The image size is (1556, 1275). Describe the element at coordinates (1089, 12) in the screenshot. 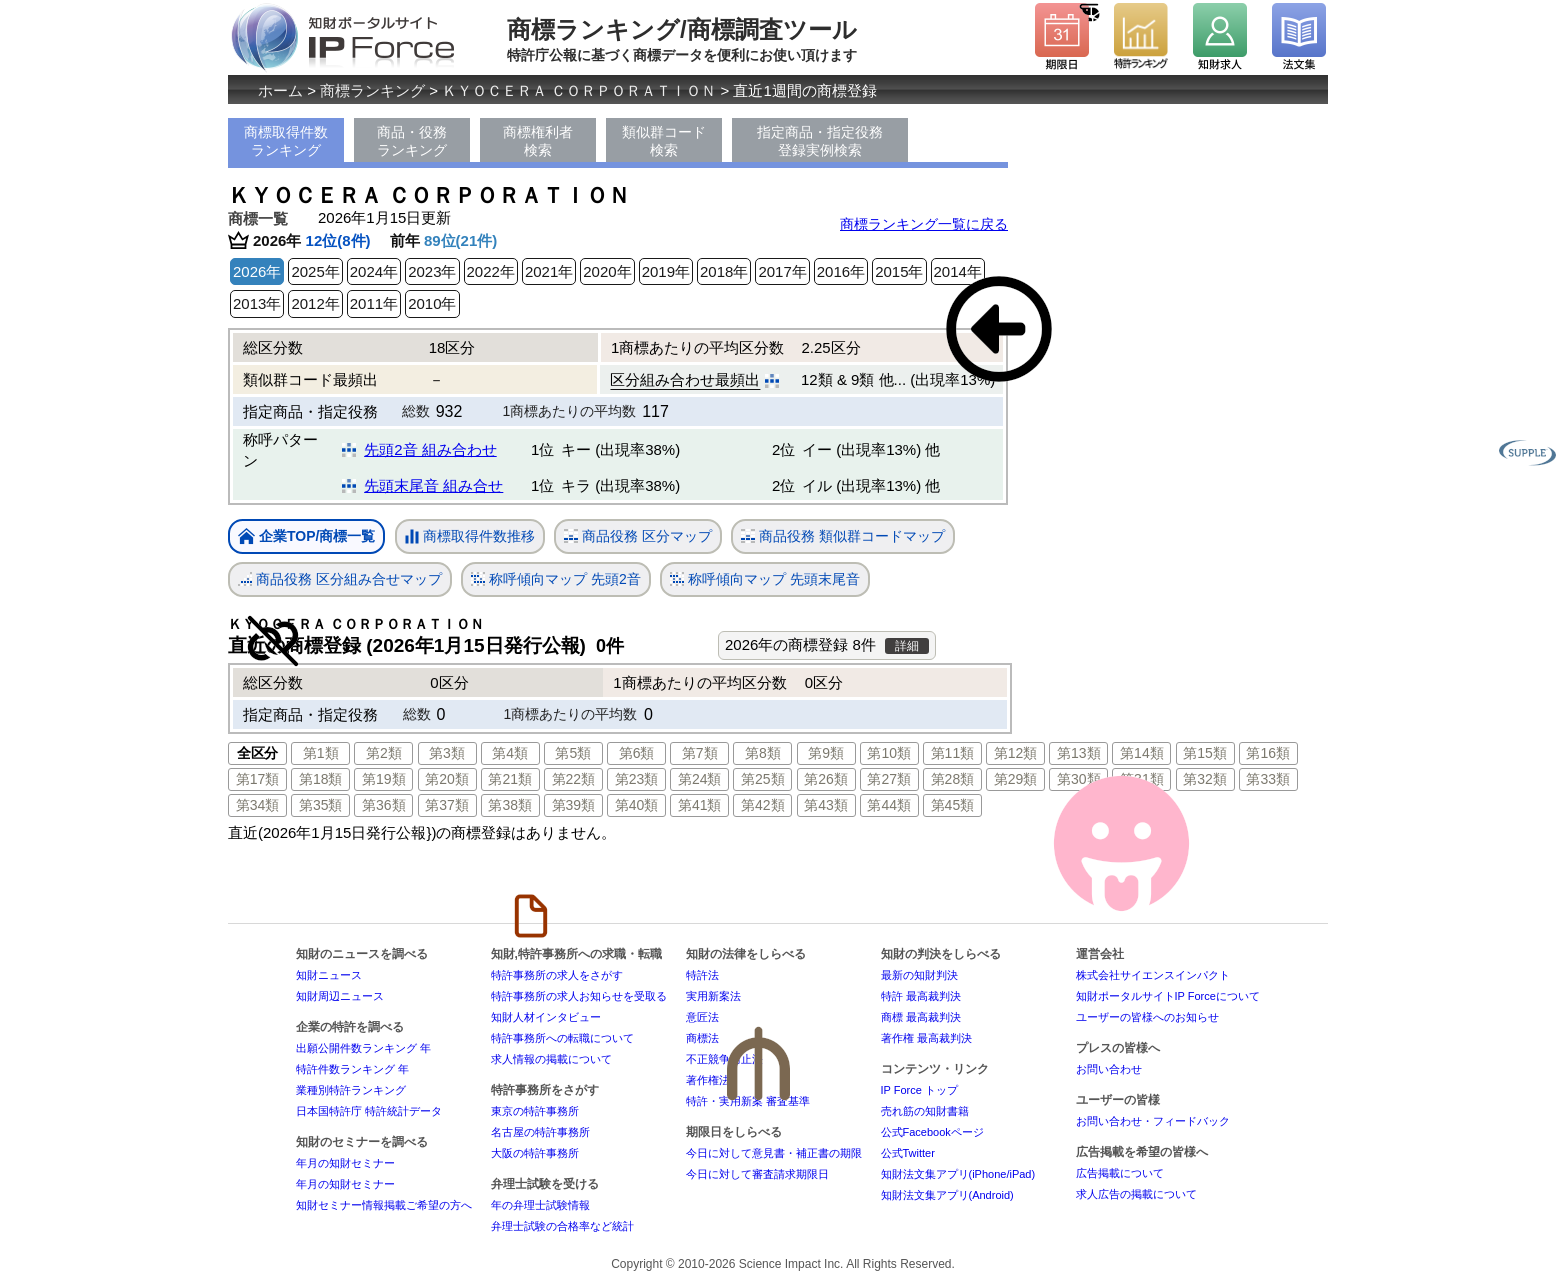

I see `indicates seafood or shellfish menu items` at that location.